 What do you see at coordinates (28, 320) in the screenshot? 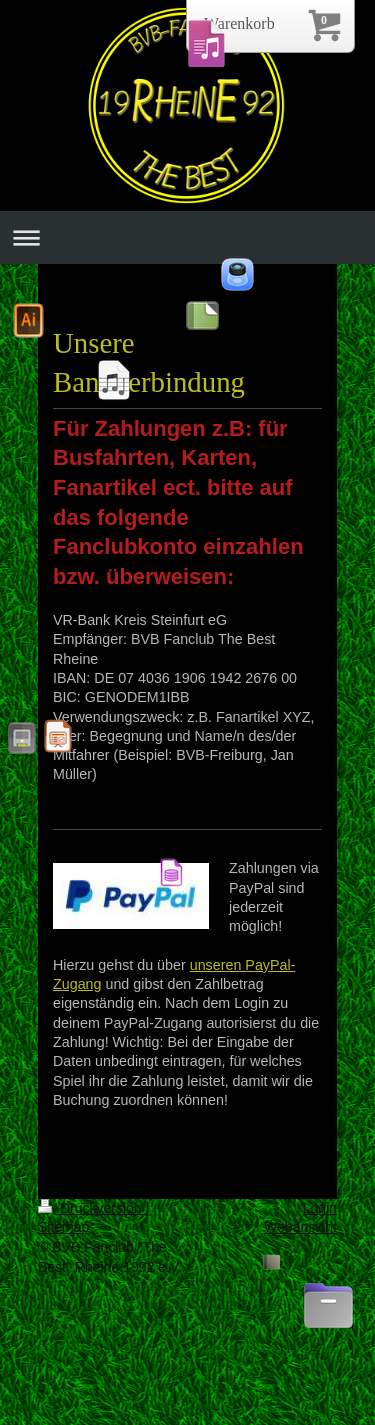
I see `open an Adobe Illustrator file` at bounding box center [28, 320].